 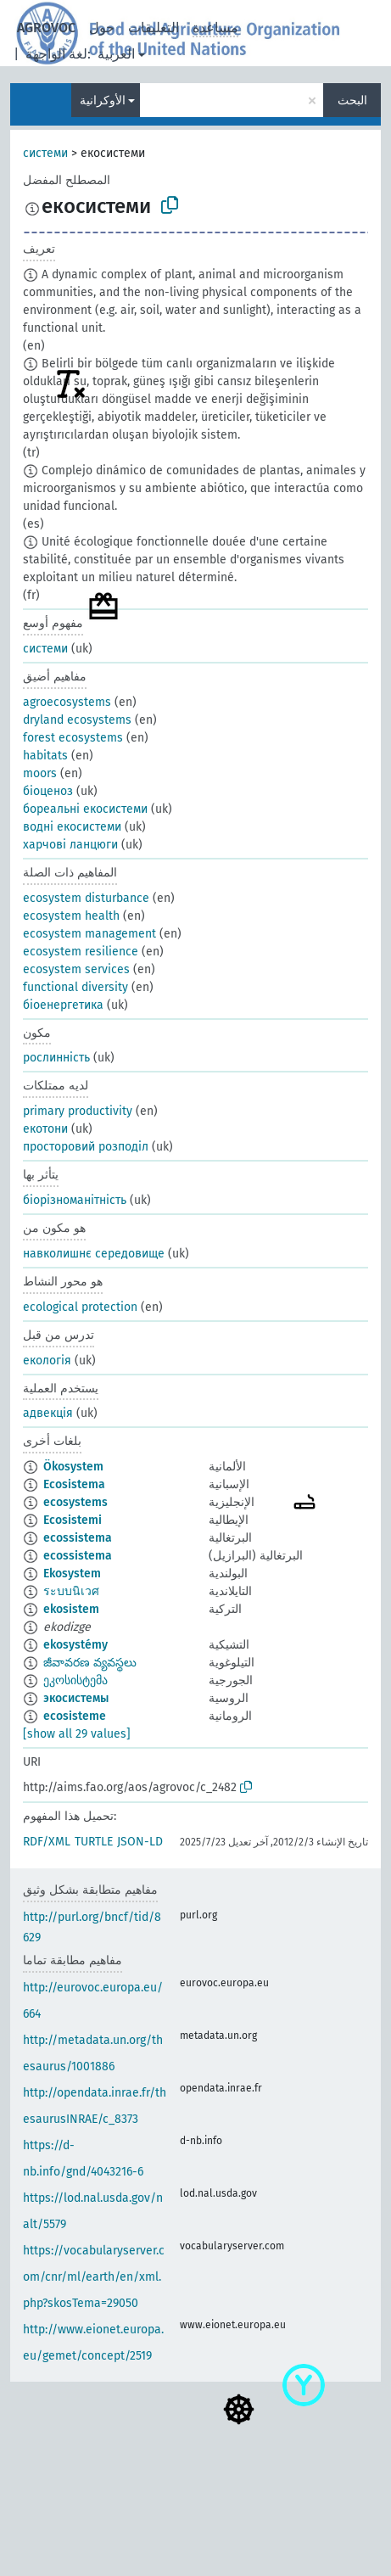 I want to click on indicates a designated smoking area, so click(x=304, y=1503).